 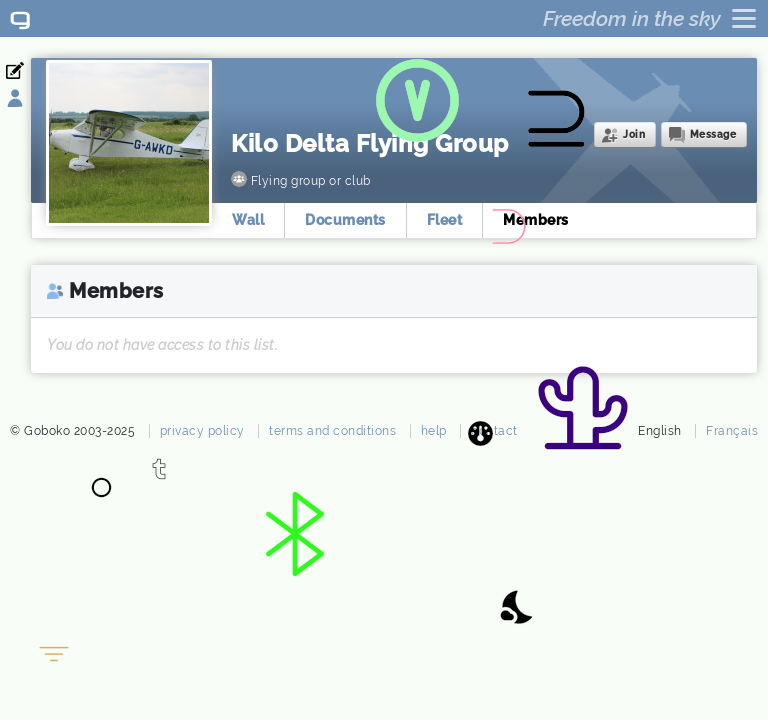 What do you see at coordinates (295, 534) in the screenshot?
I see `toggle bluetooth connectivity` at bounding box center [295, 534].